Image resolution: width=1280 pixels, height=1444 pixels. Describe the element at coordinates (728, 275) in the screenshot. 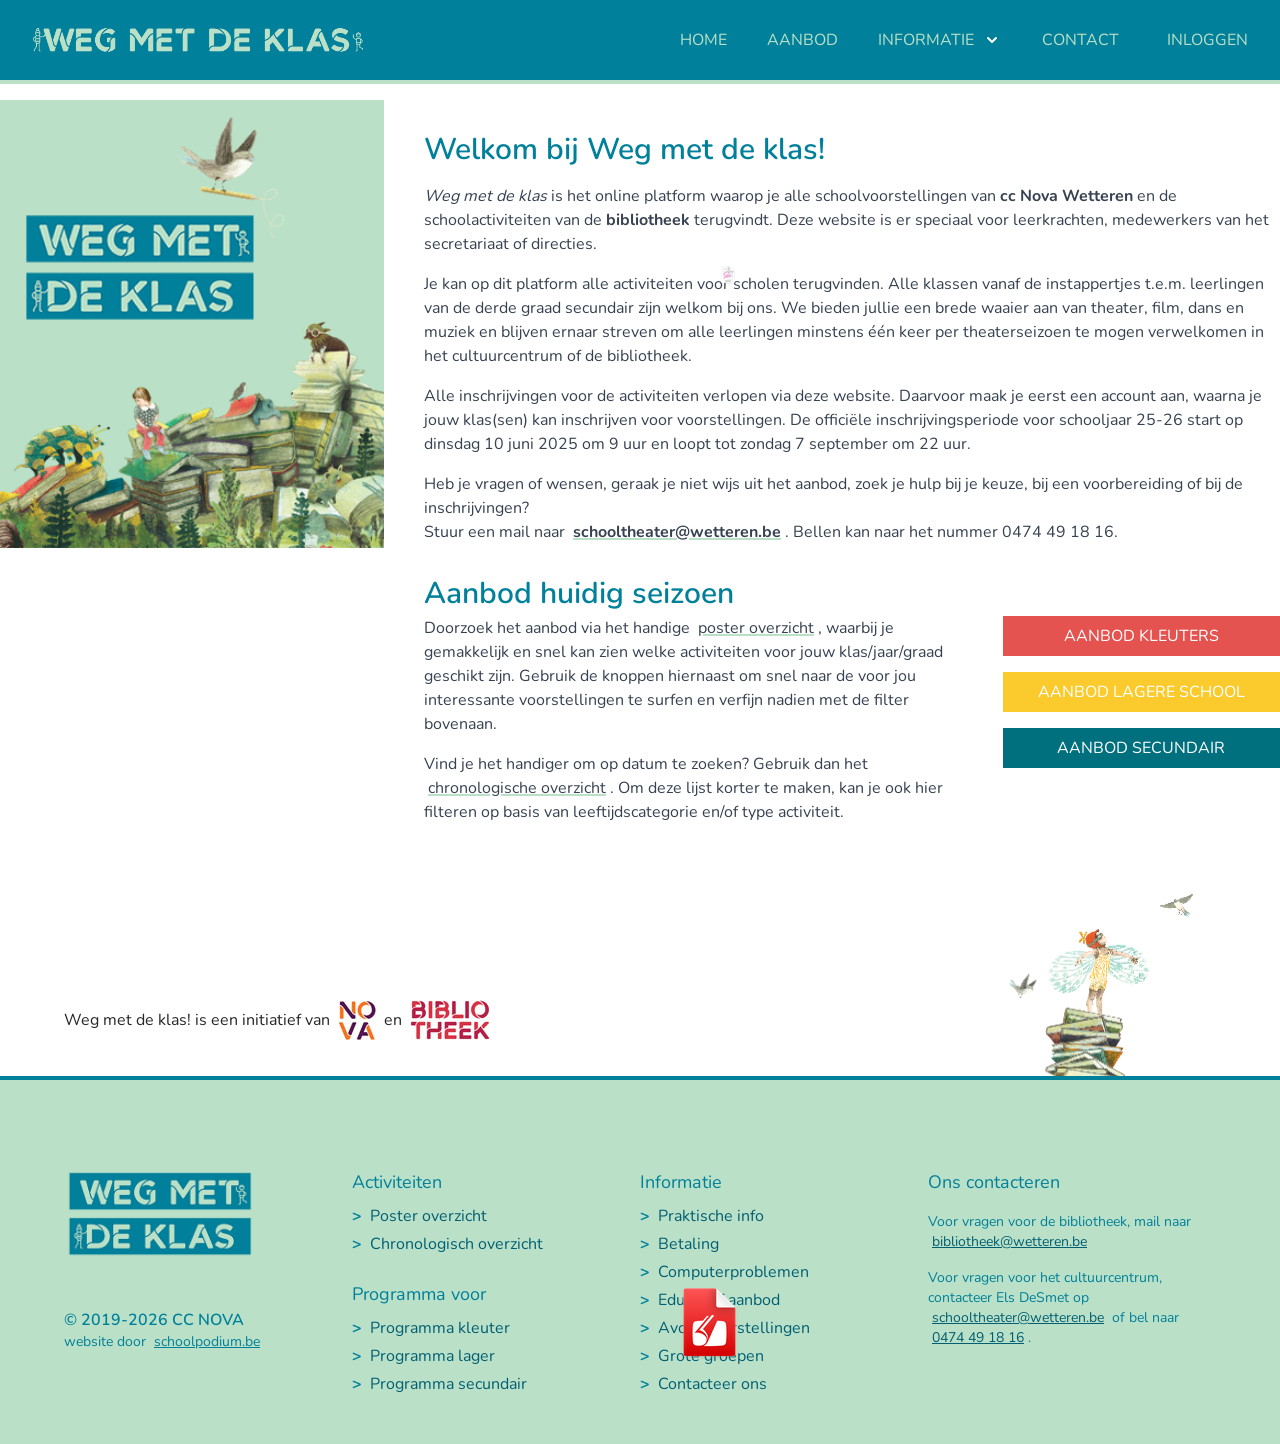

I see `sass stylesheet file` at that location.